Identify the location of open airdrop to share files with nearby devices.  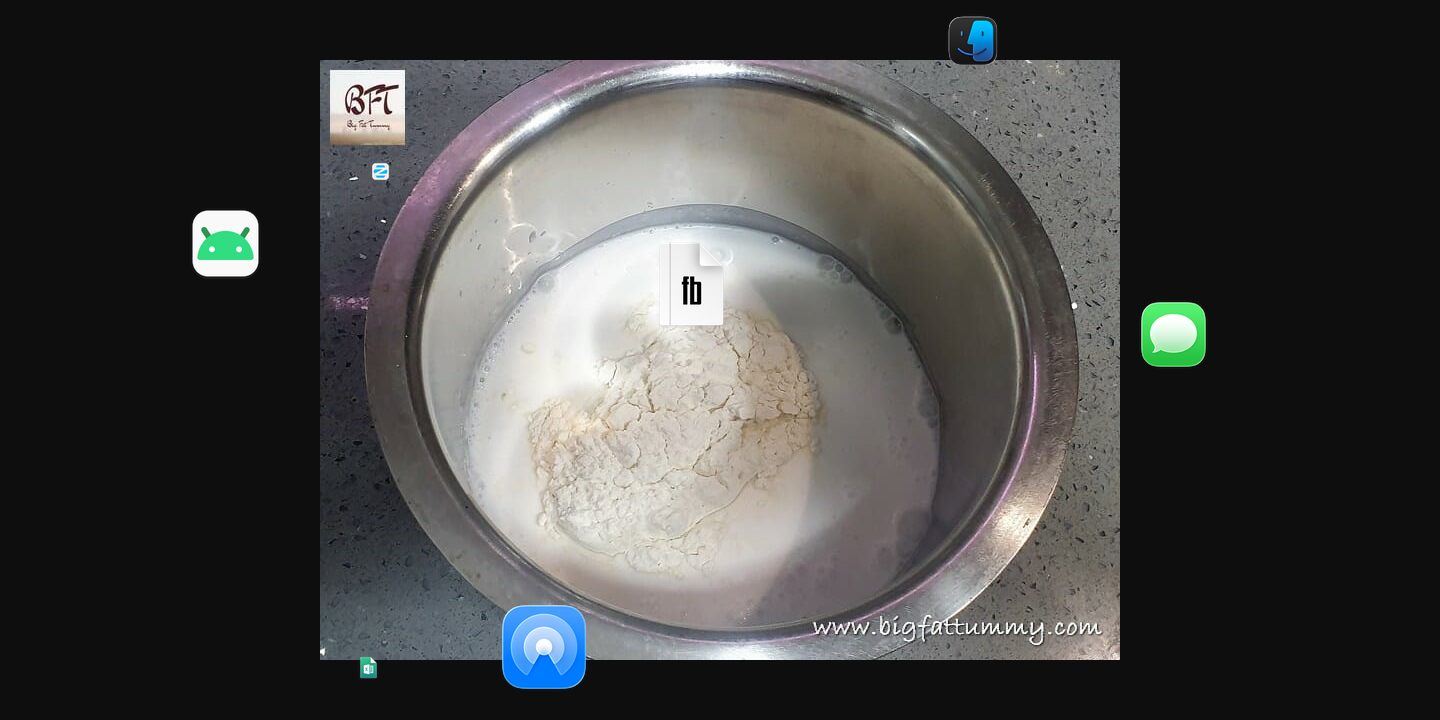
(544, 647).